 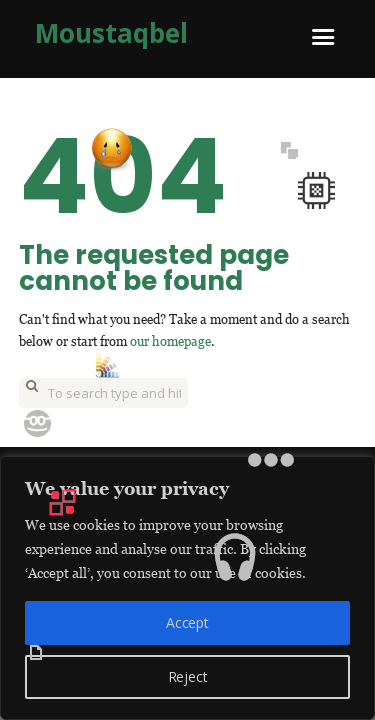 I want to click on customize desktop theme and appearance, so click(x=107, y=365).